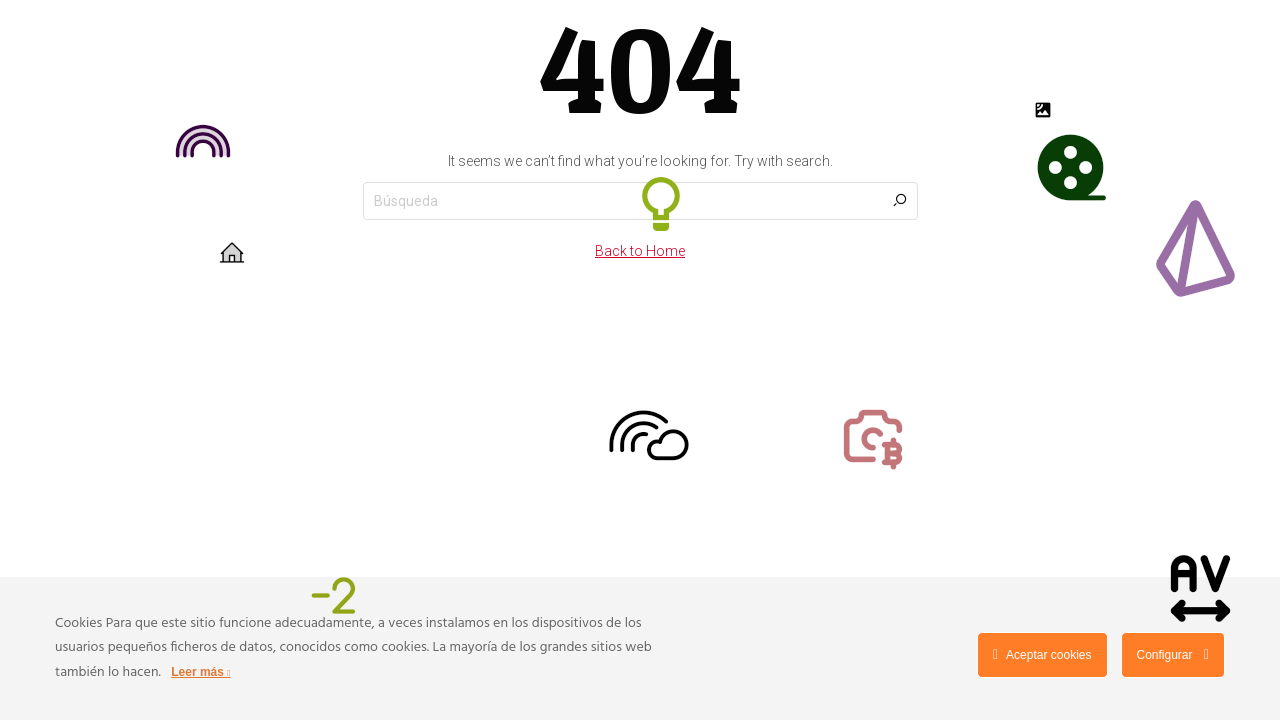 The image size is (1280, 720). What do you see at coordinates (1200, 588) in the screenshot?
I see `adjust letter spacing in text` at bounding box center [1200, 588].